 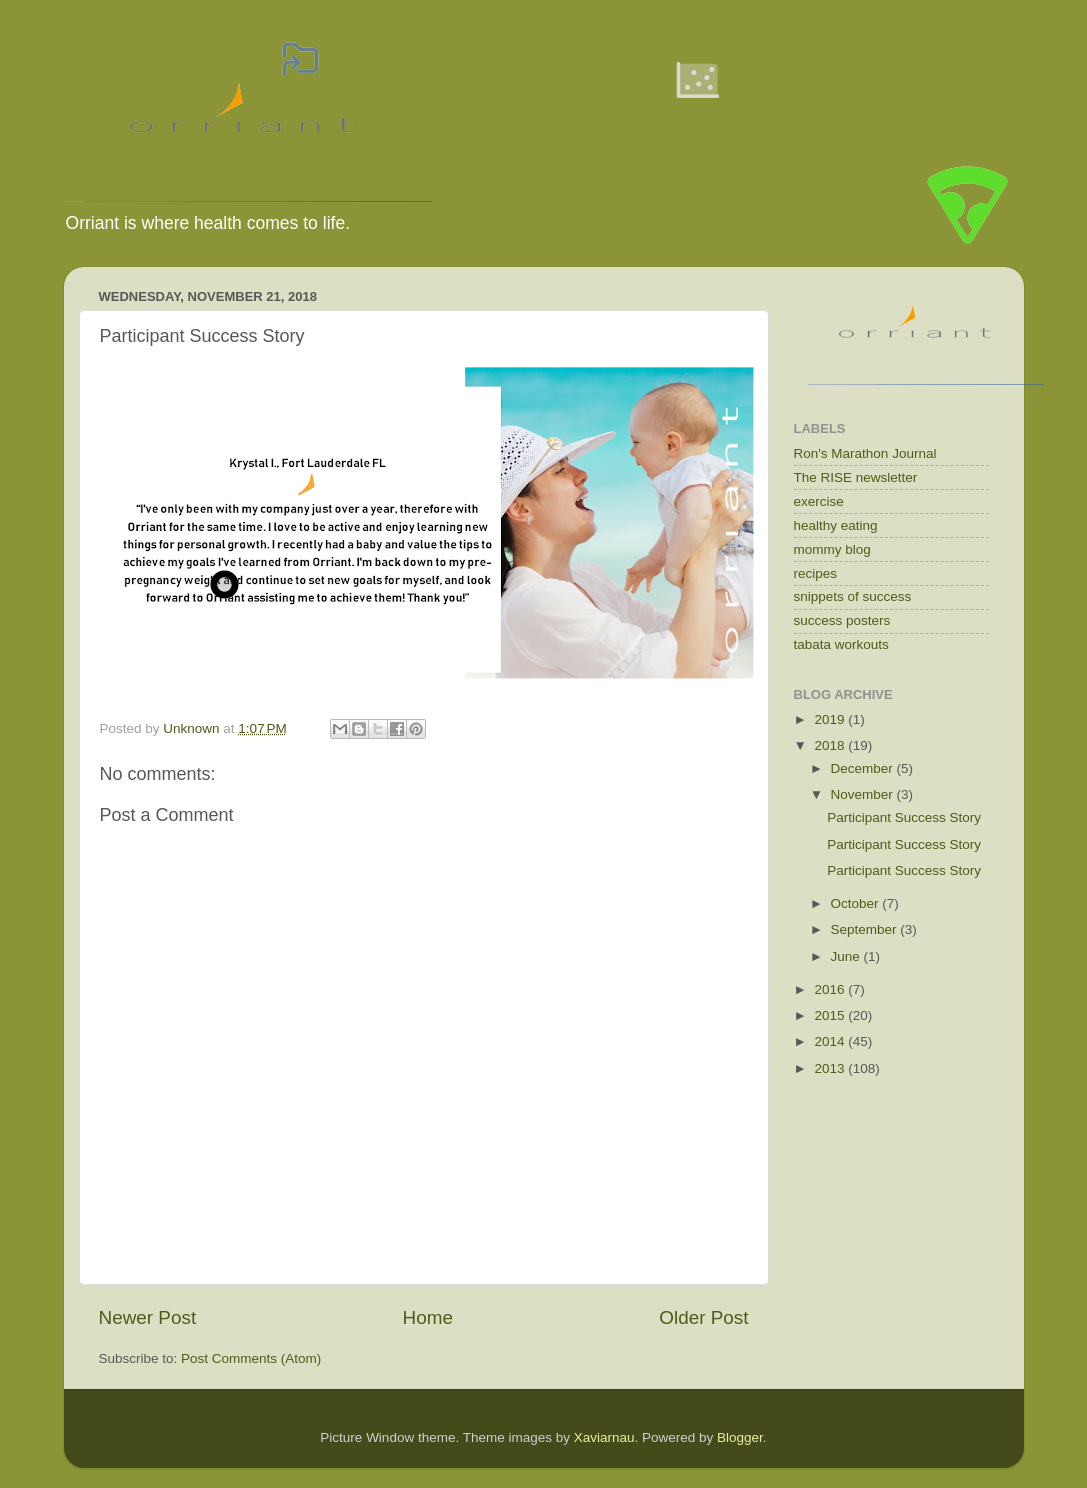 What do you see at coordinates (300, 58) in the screenshot?
I see `create a symbolic link to this folder` at bounding box center [300, 58].